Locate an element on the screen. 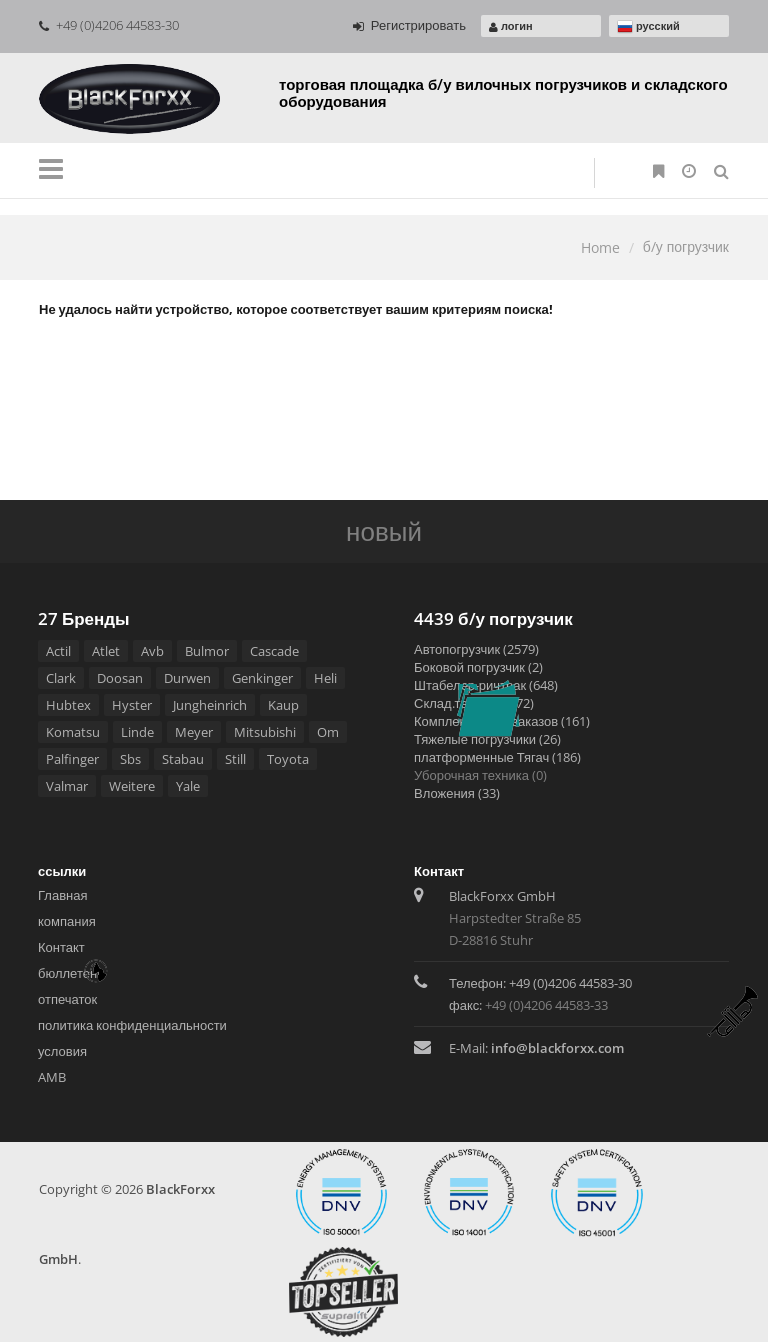 The width and height of the screenshot is (768, 1342). folder containing multiple files or documents is located at coordinates (488, 709).